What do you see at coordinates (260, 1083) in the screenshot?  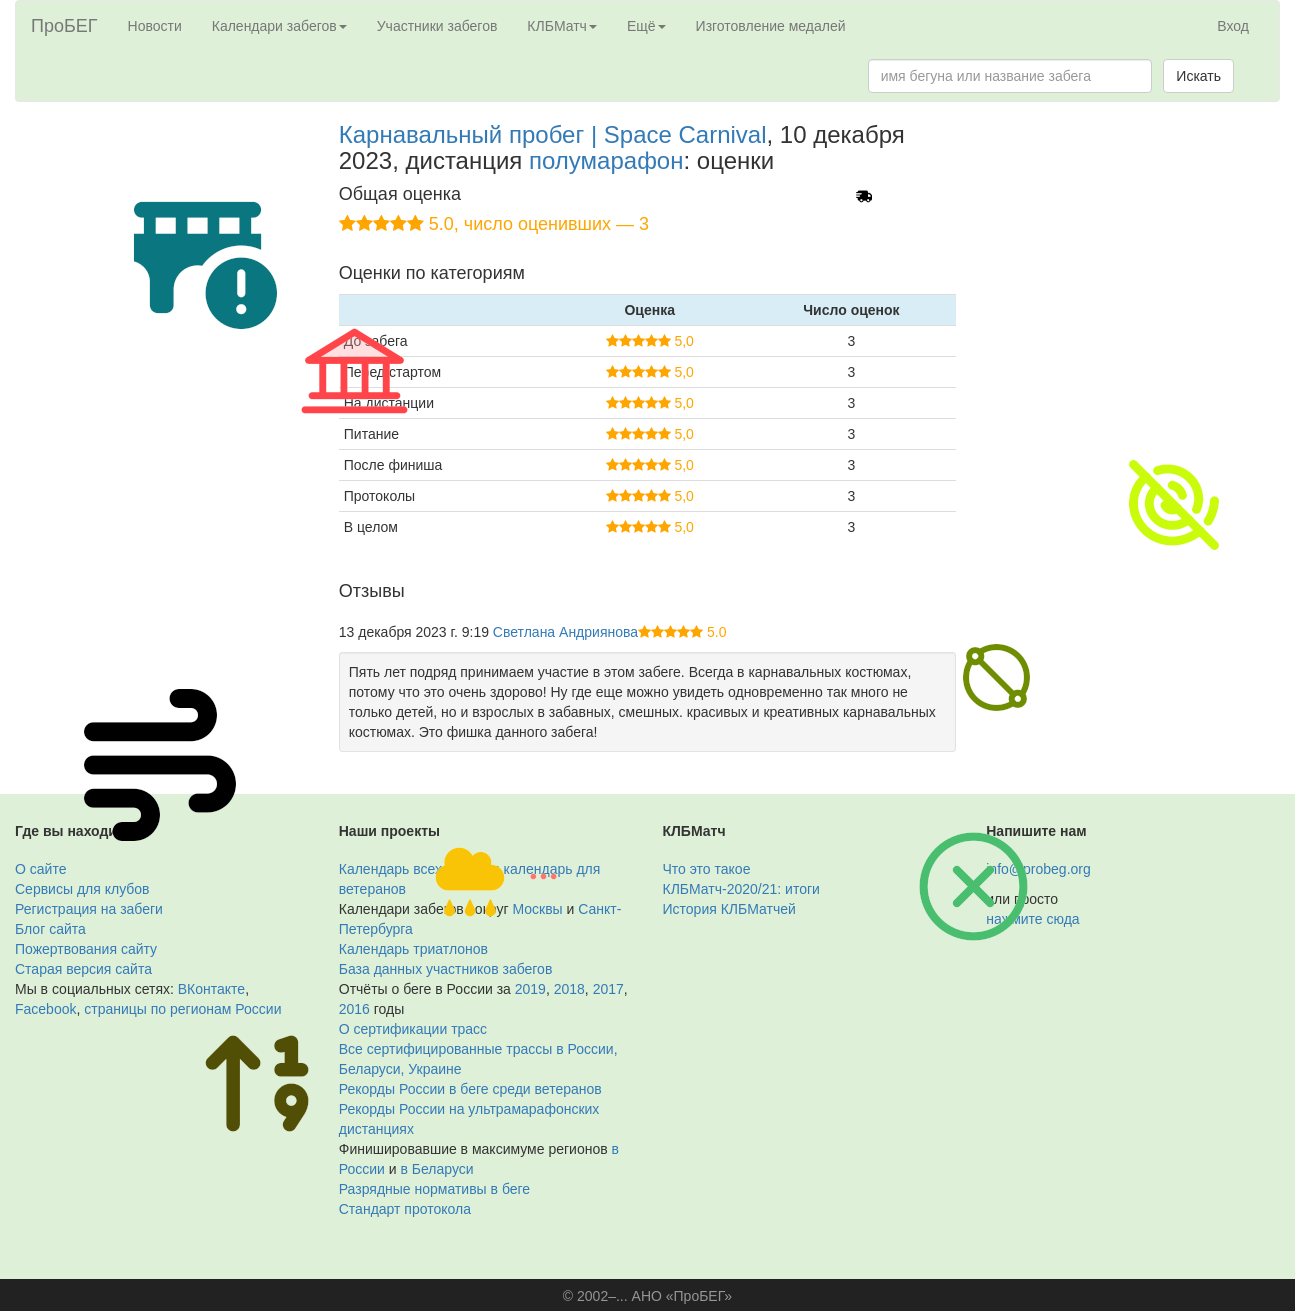 I see `sort numbers in ascending order` at bounding box center [260, 1083].